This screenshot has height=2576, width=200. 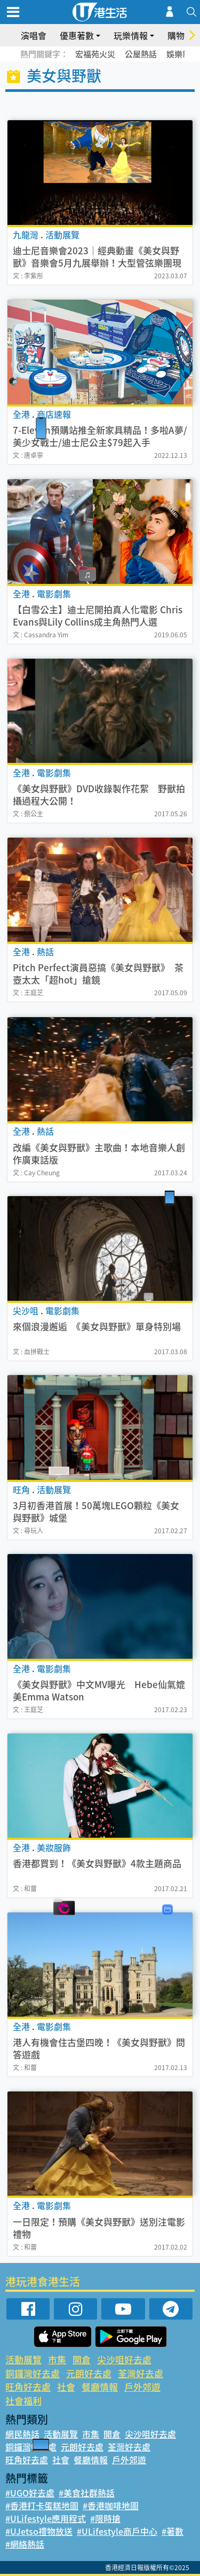 I want to click on represents this macbook device in system settings, so click(x=41, y=2443).